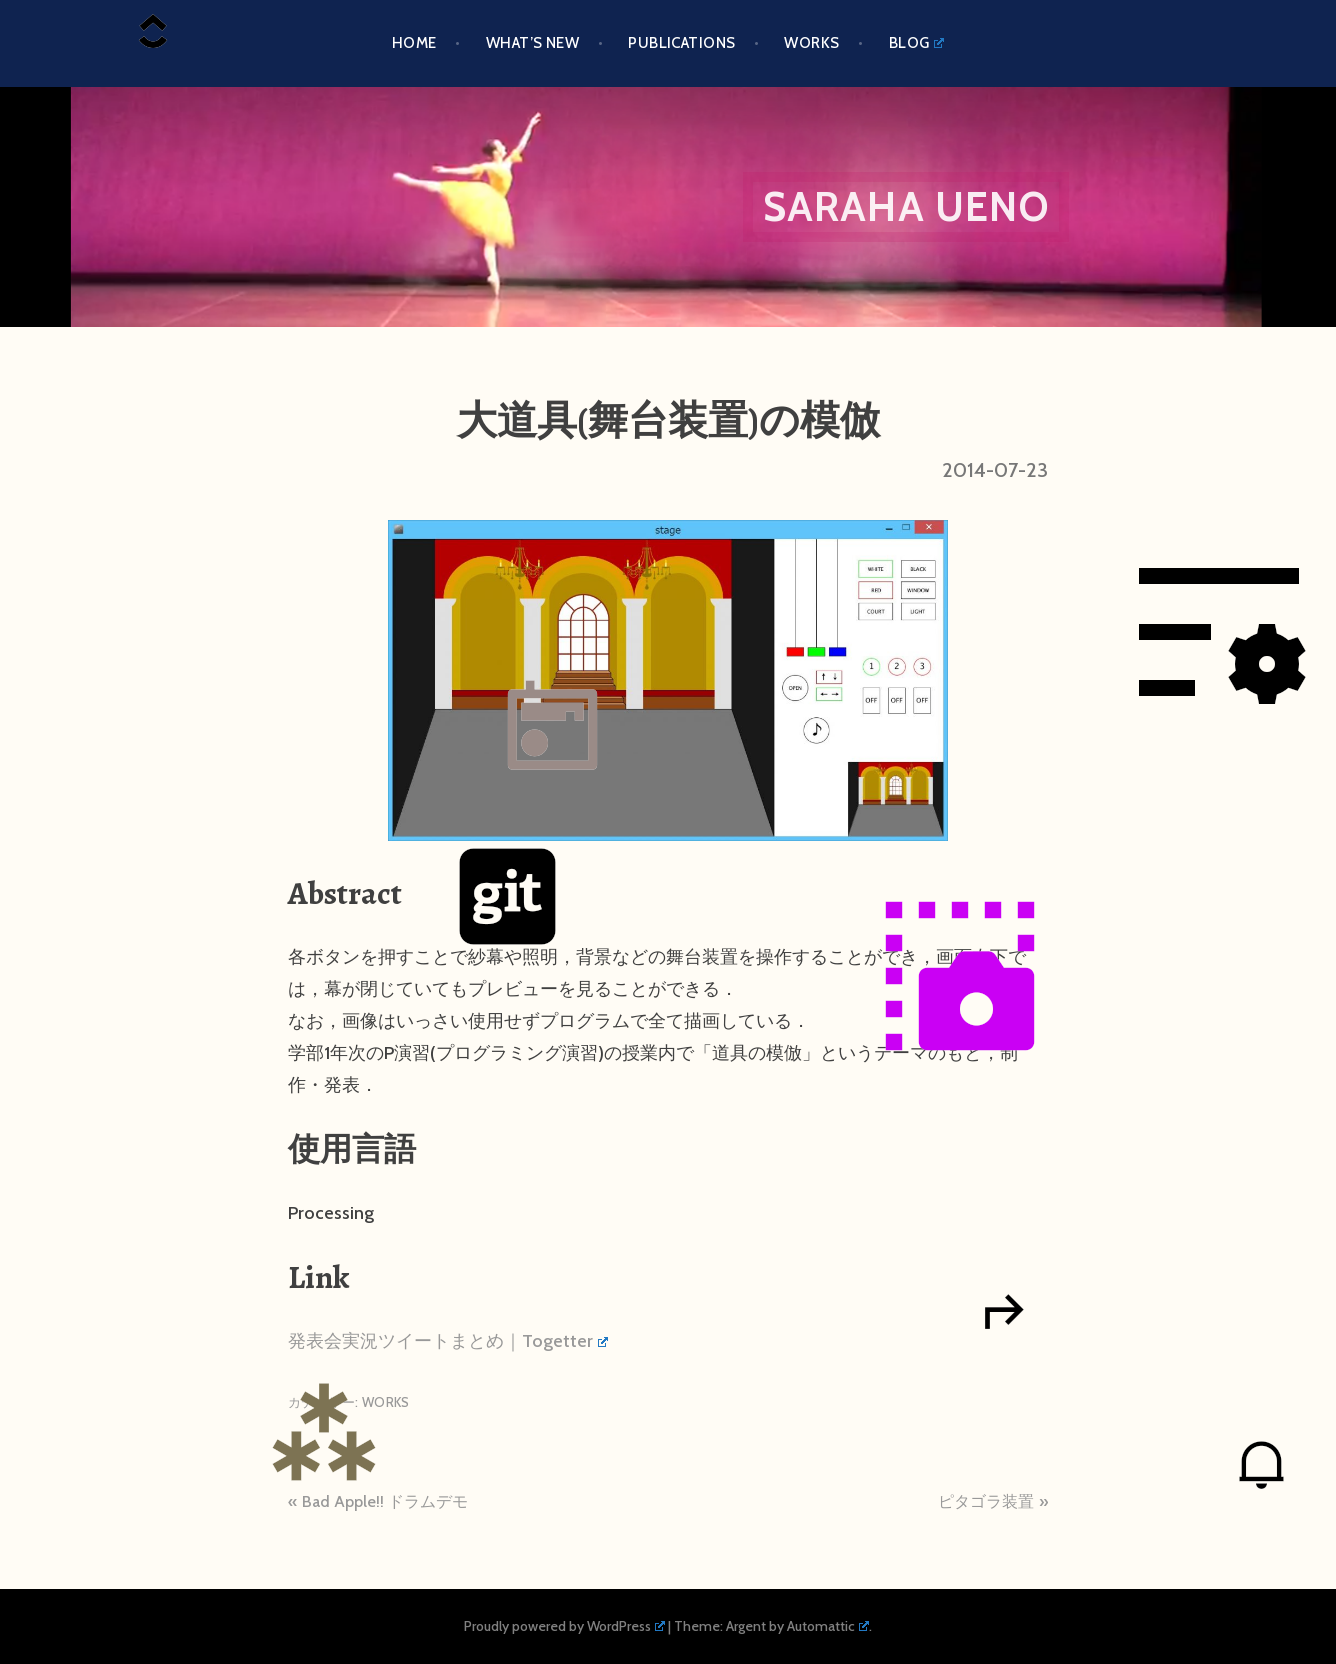 The image size is (1336, 1664). I want to click on connect to the fediverse network, so click(324, 1435).